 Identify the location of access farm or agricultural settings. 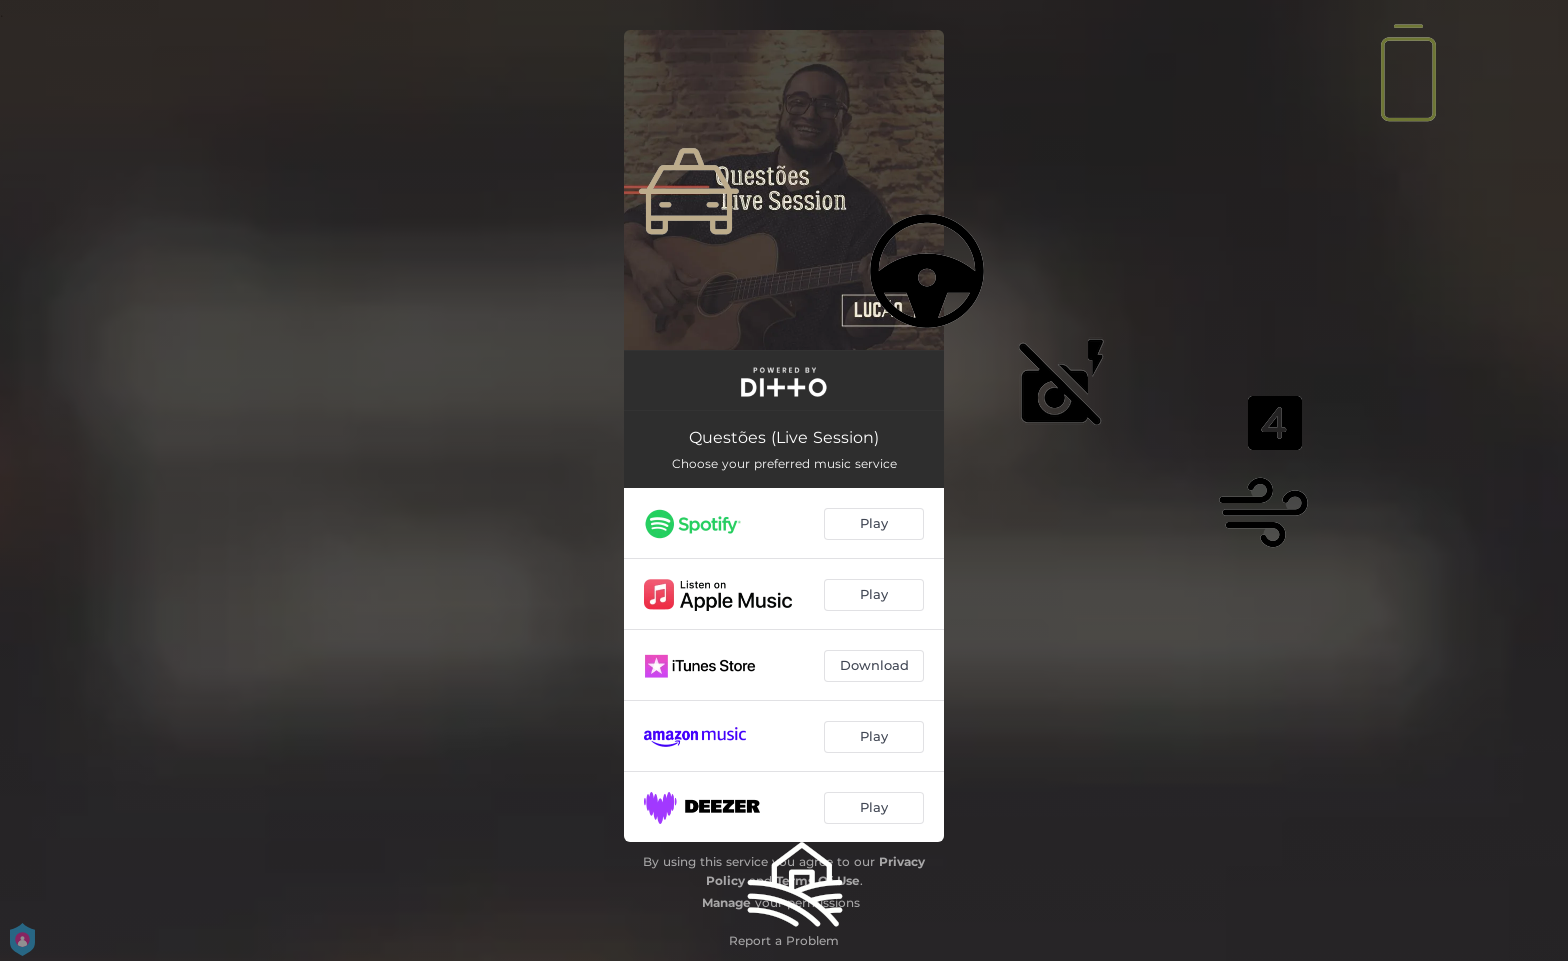
(795, 886).